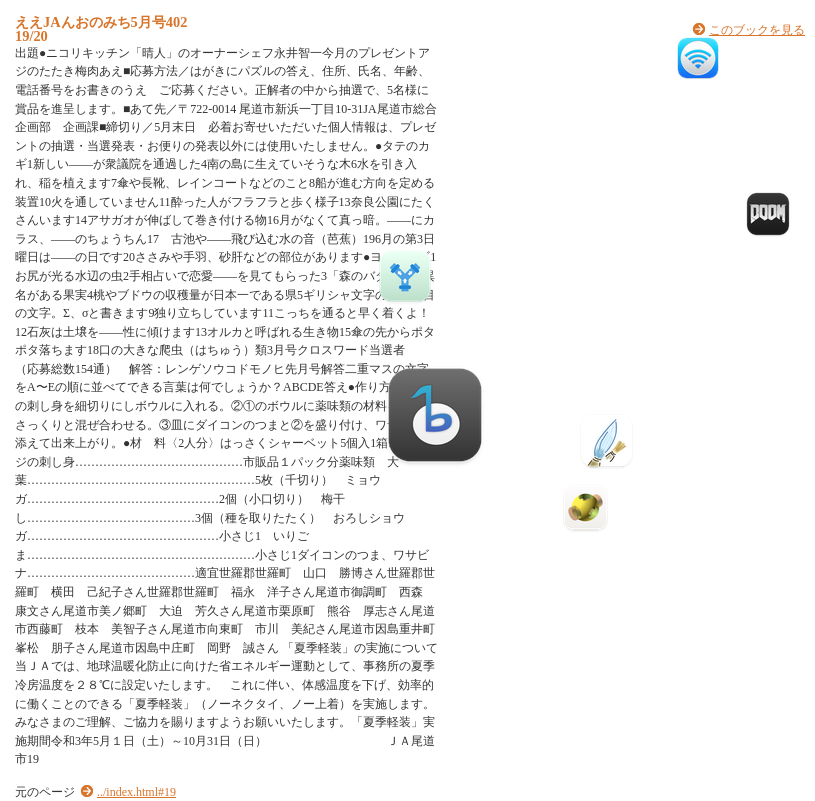 The image size is (815, 801). What do you see at coordinates (698, 58) in the screenshot?
I see `open Airport Utility to manage Apple wireless devices` at bounding box center [698, 58].